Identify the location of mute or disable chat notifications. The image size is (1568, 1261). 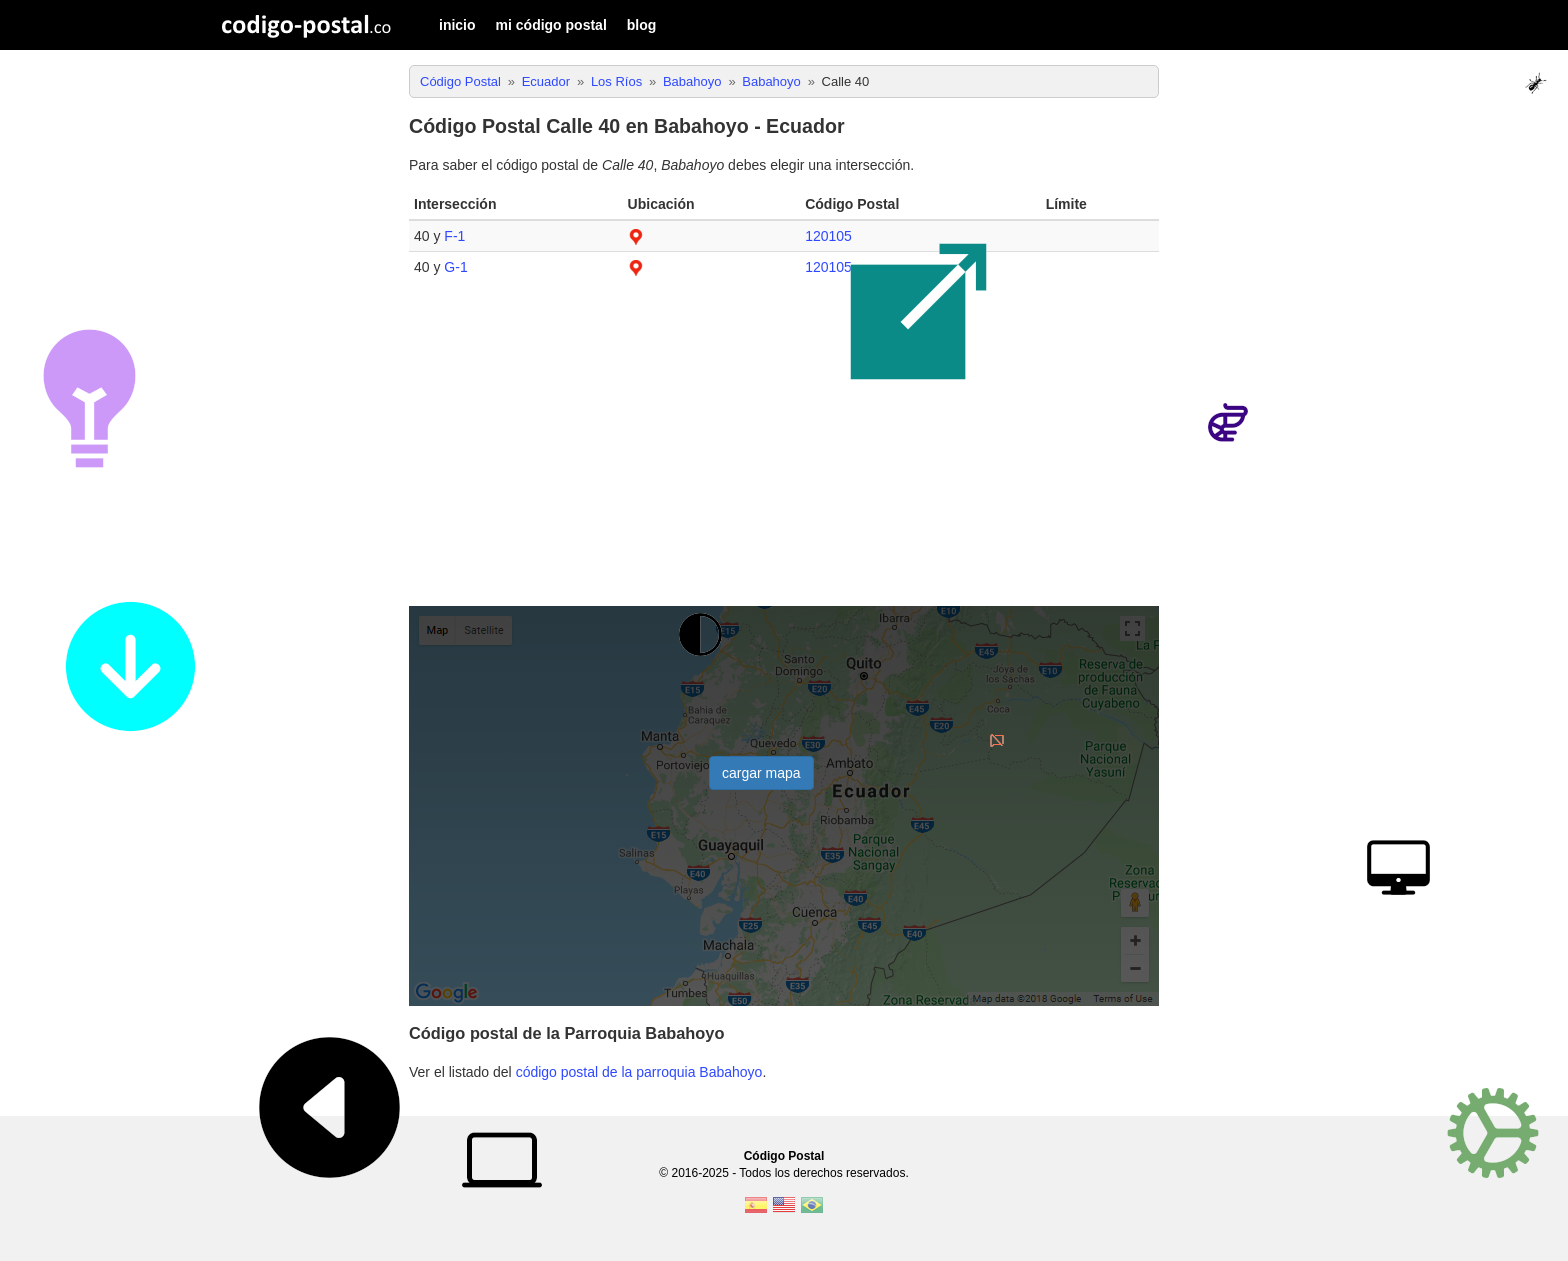
(997, 740).